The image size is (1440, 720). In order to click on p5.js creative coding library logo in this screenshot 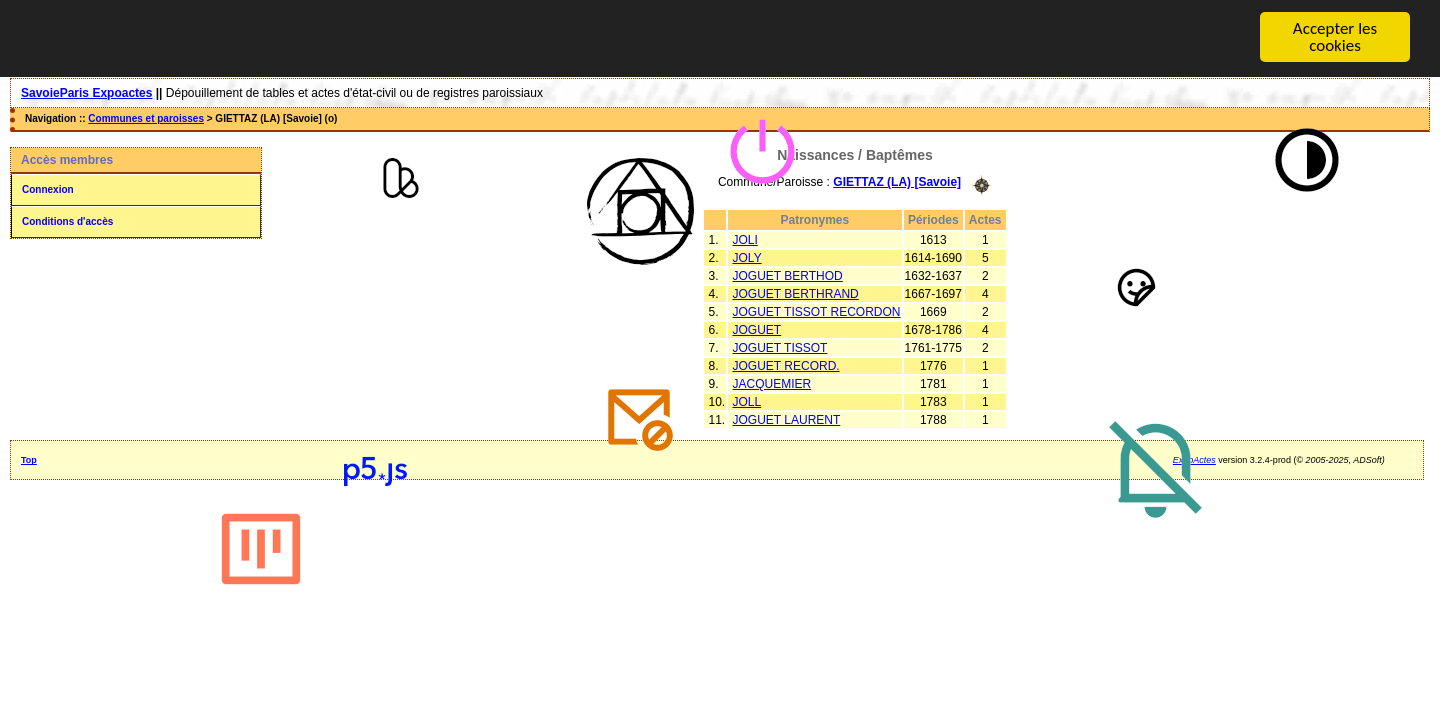, I will do `click(375, 471)`.